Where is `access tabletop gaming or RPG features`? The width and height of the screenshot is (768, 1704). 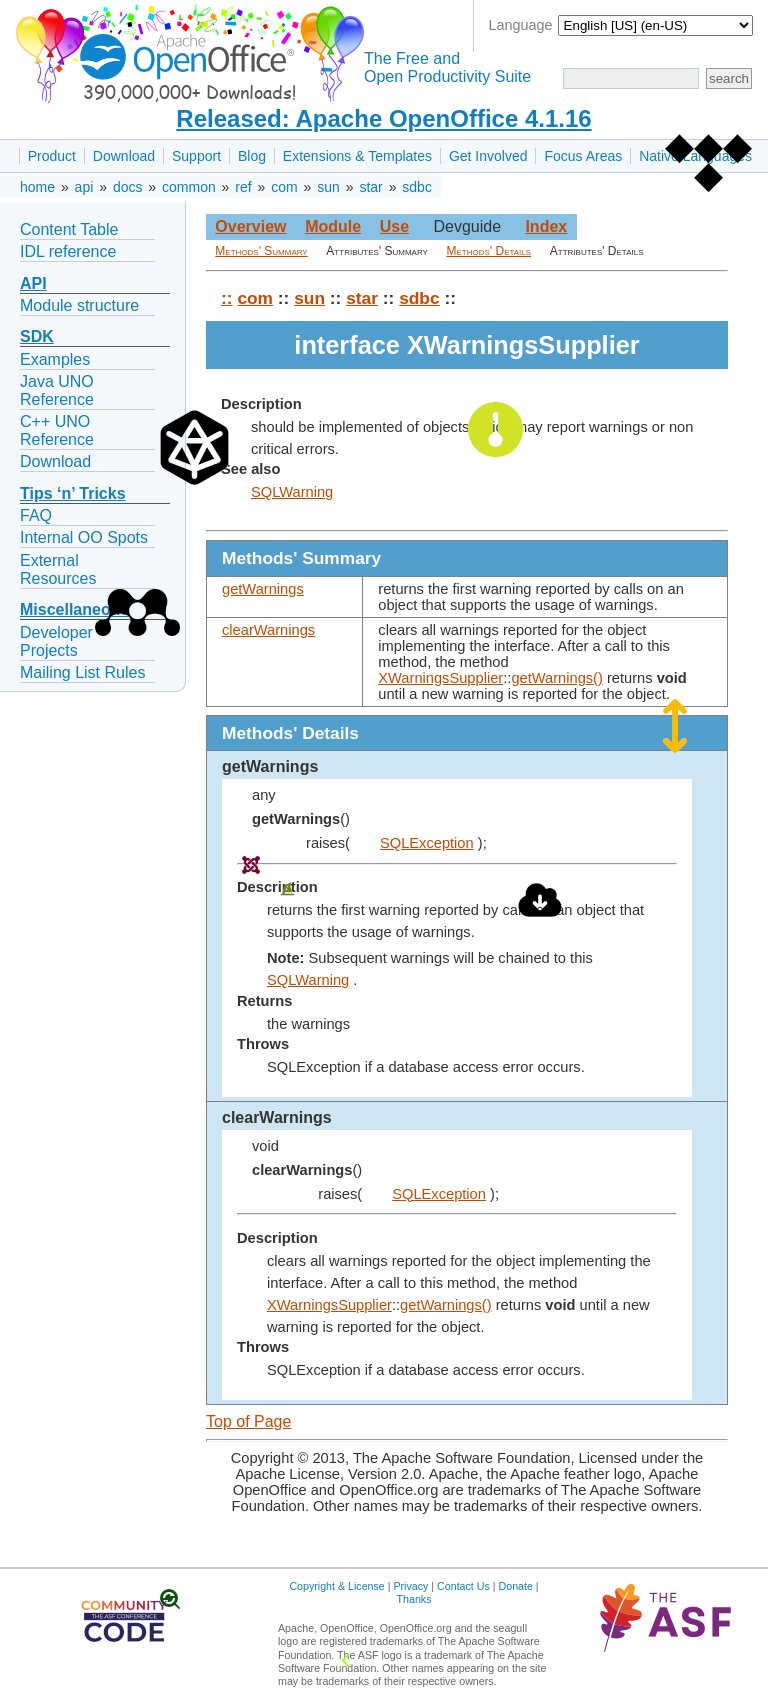
access tabletop gaming or RPG features is located at coordinates (194, 446).